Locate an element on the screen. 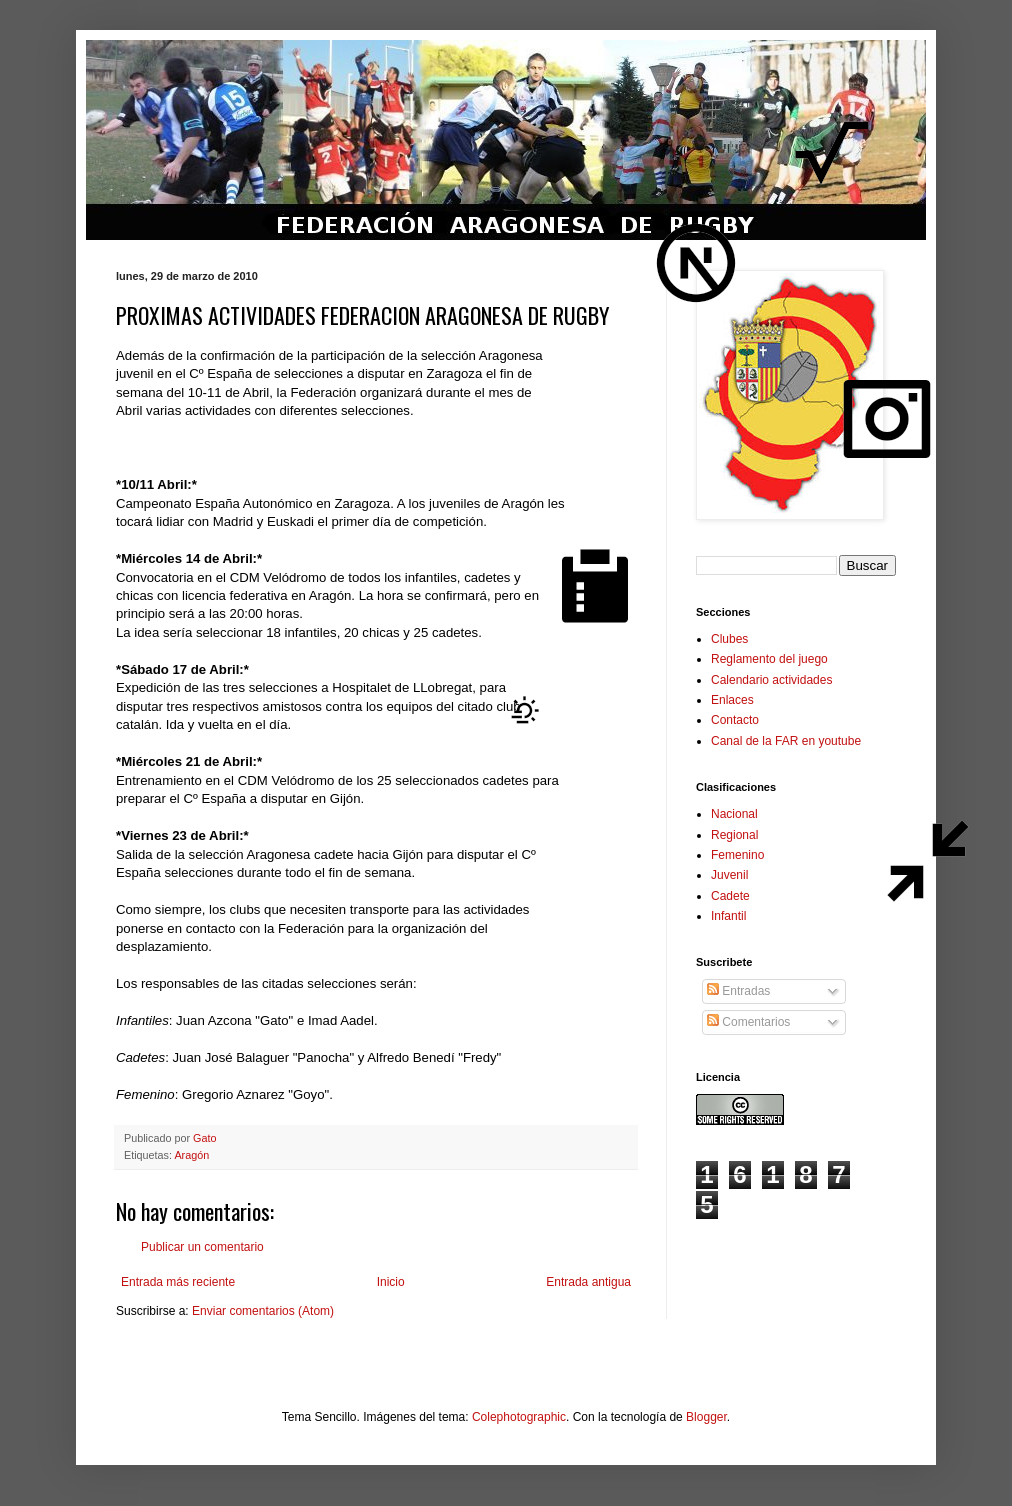  open camera to take a photo is located at coordinates (887, 419).